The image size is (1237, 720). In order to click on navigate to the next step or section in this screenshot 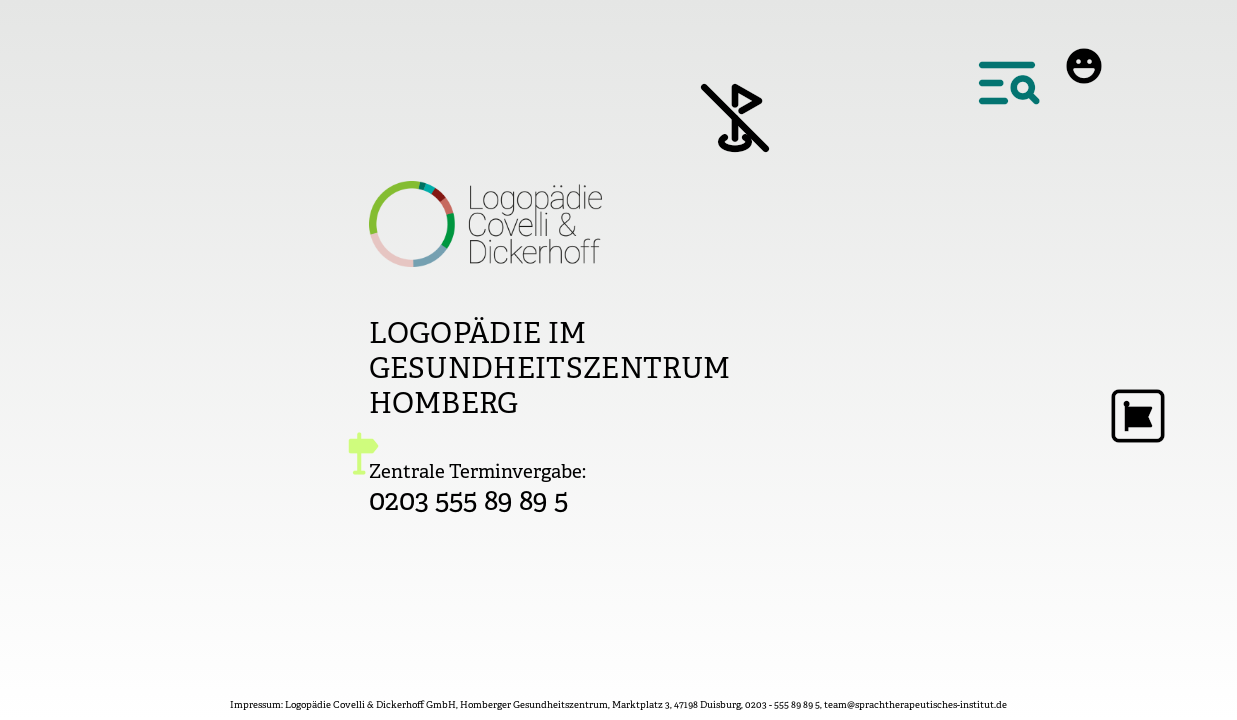, I will do `click(363, 453)`.